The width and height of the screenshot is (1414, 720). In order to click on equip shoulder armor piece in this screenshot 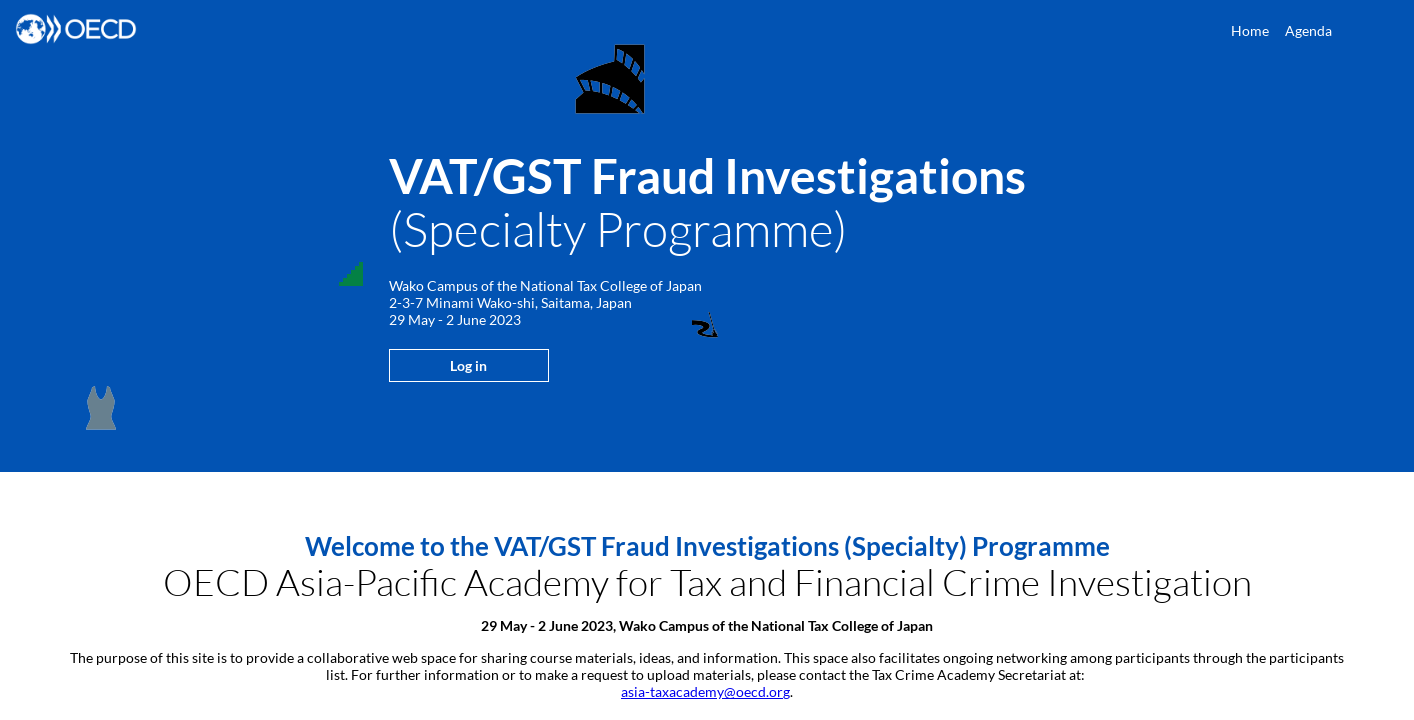, I will do `click(610, 79)`.